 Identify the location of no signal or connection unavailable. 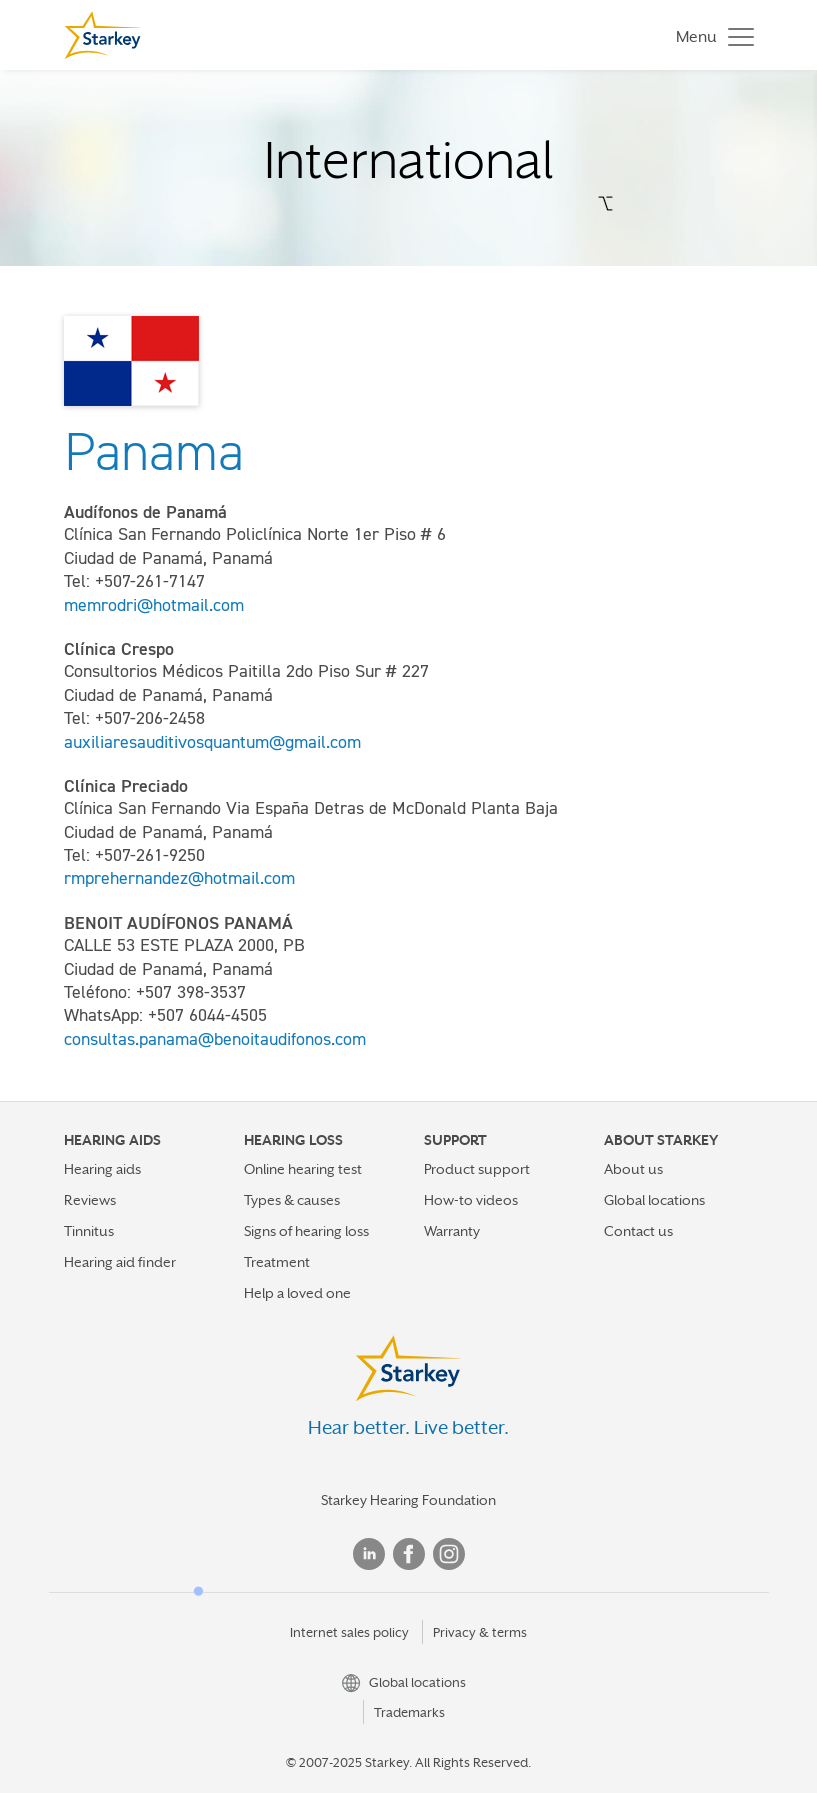
(245, 1553).